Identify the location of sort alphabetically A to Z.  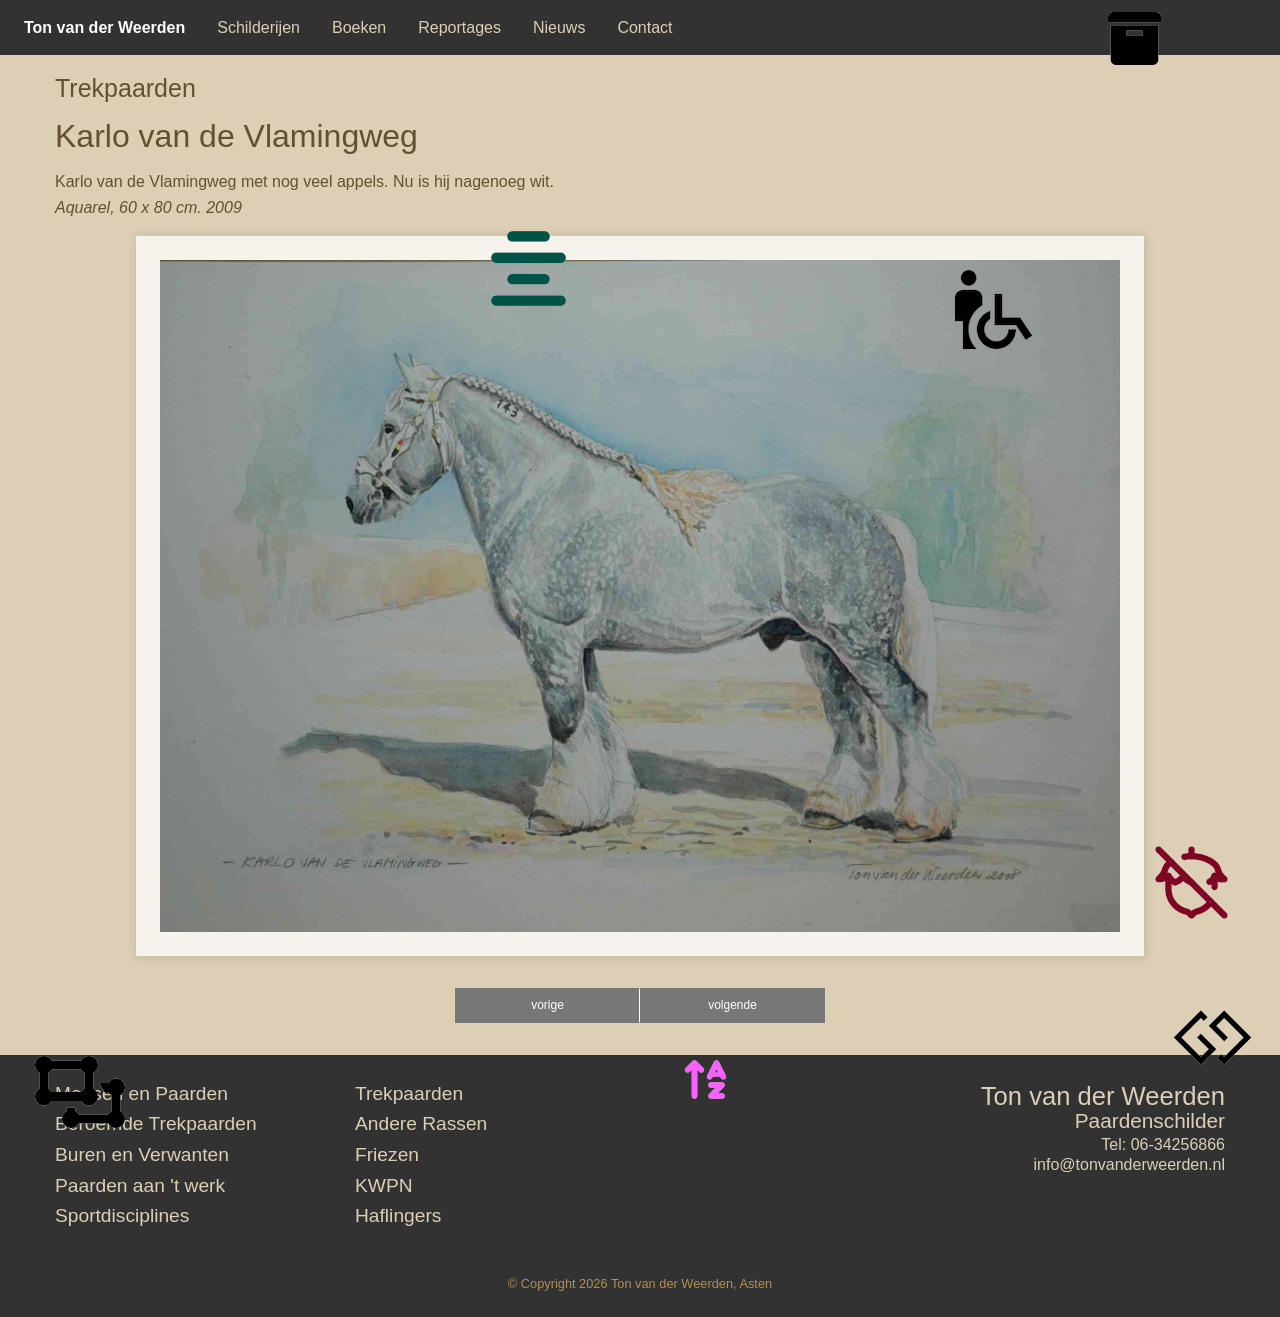
(705, 1079).